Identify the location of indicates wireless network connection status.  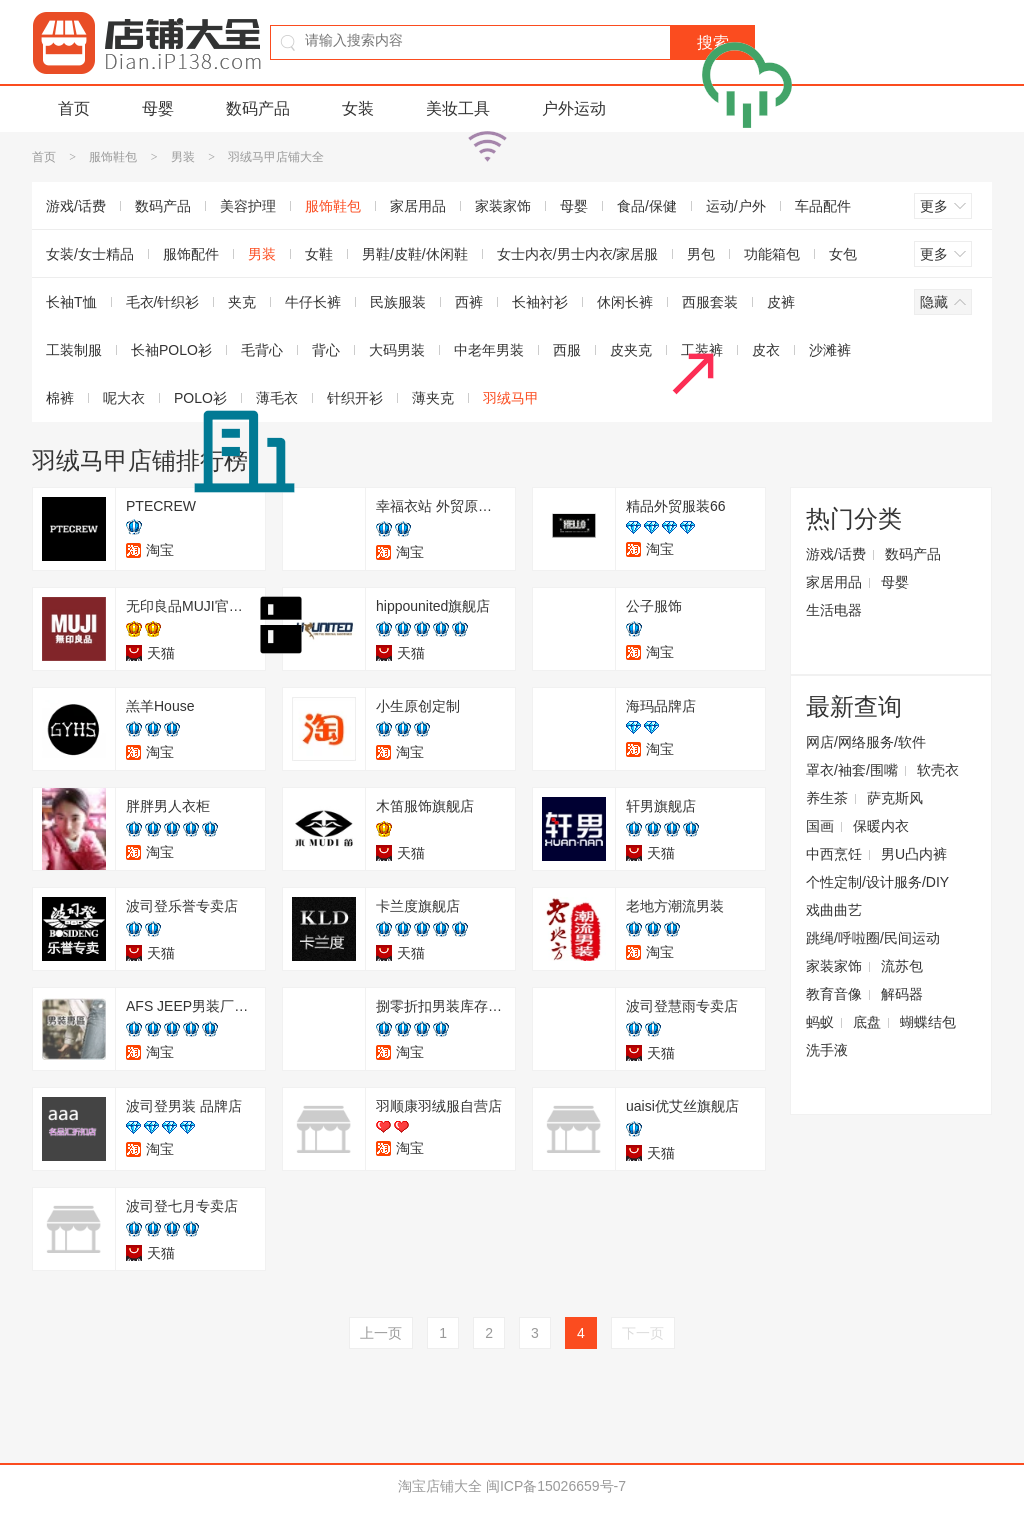
(487, 146).